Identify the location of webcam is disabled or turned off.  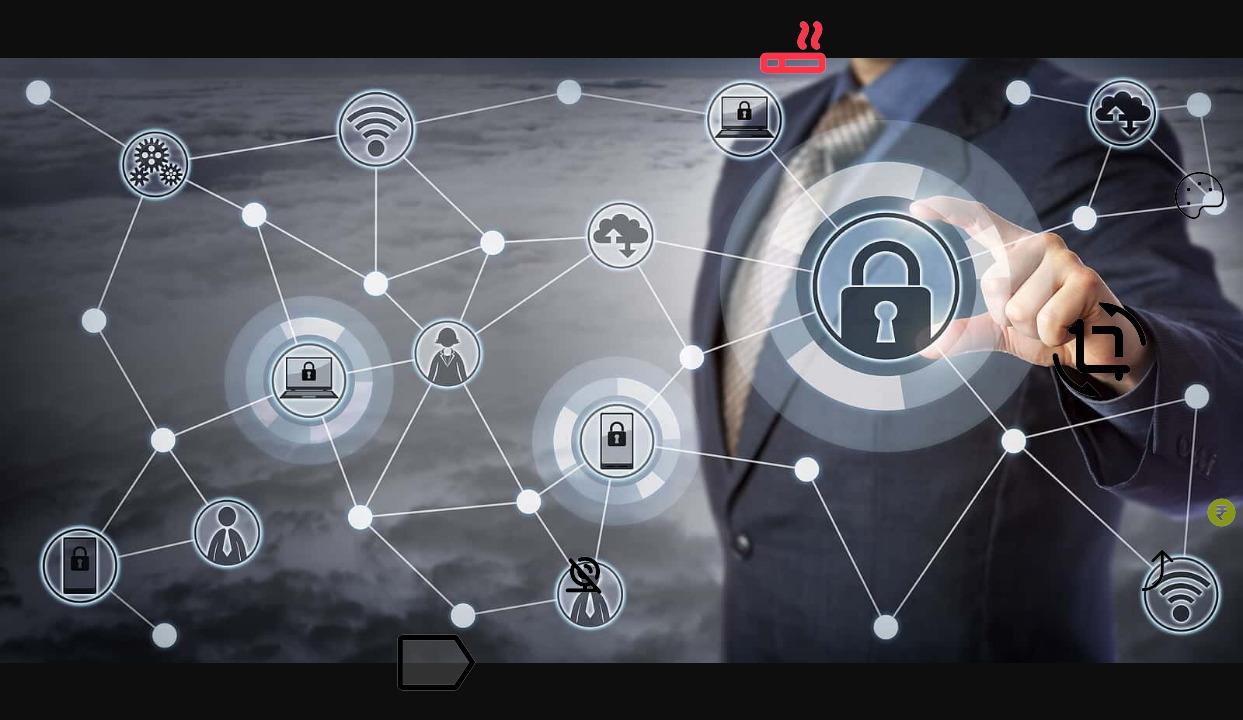
(585, 576).